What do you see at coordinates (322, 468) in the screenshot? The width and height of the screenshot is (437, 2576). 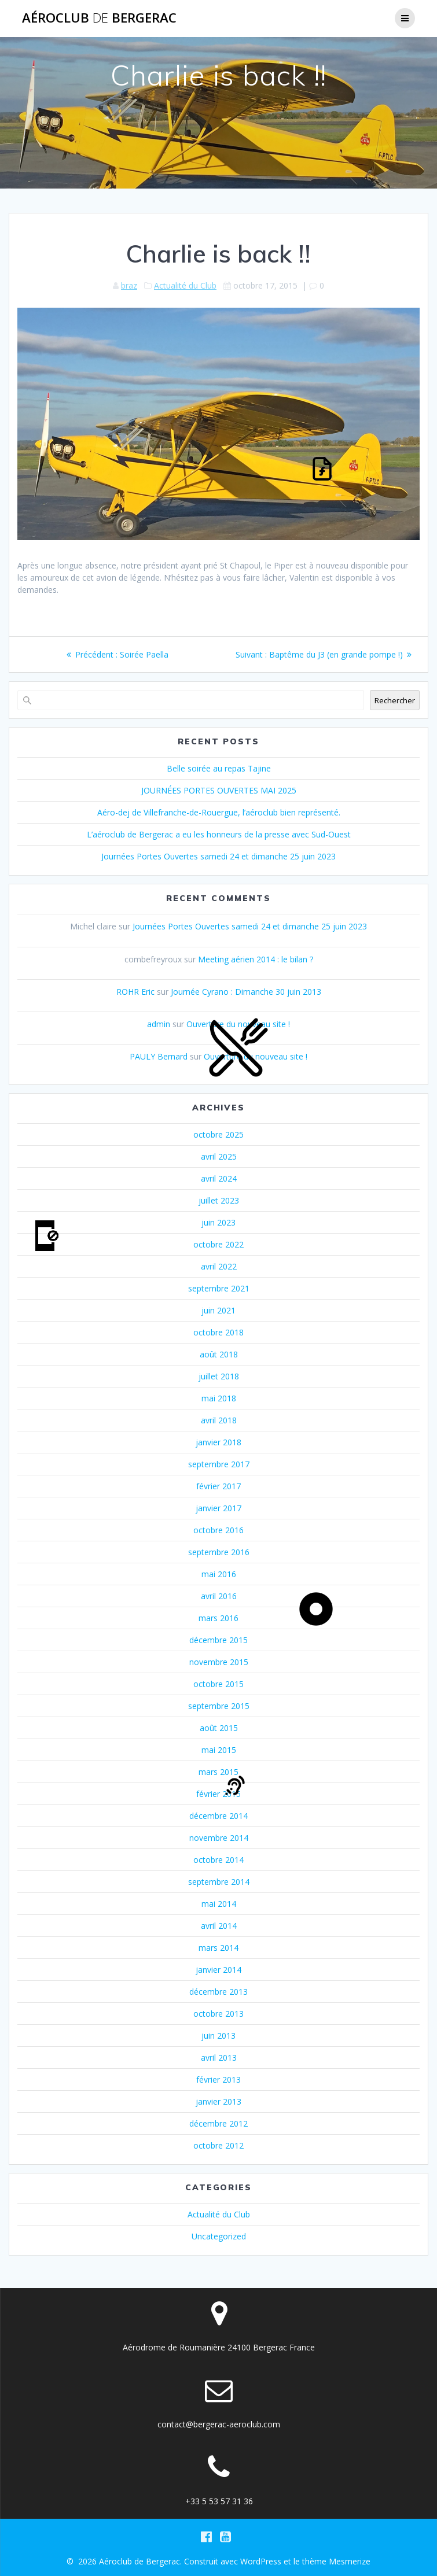 I see `view or open a function file` at bounding box center [322, 468].